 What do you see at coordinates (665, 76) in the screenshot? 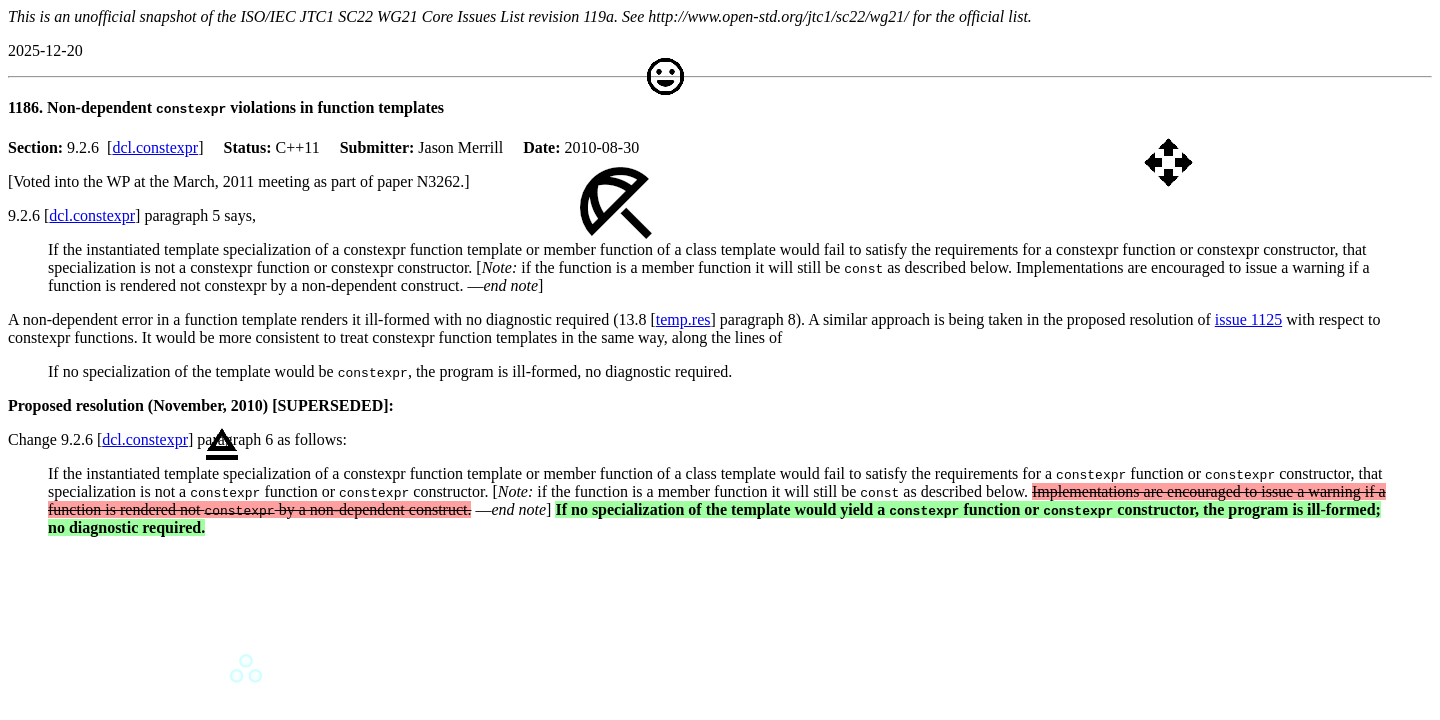
I see `tag people in a photo` at bounding box center [665, 76].